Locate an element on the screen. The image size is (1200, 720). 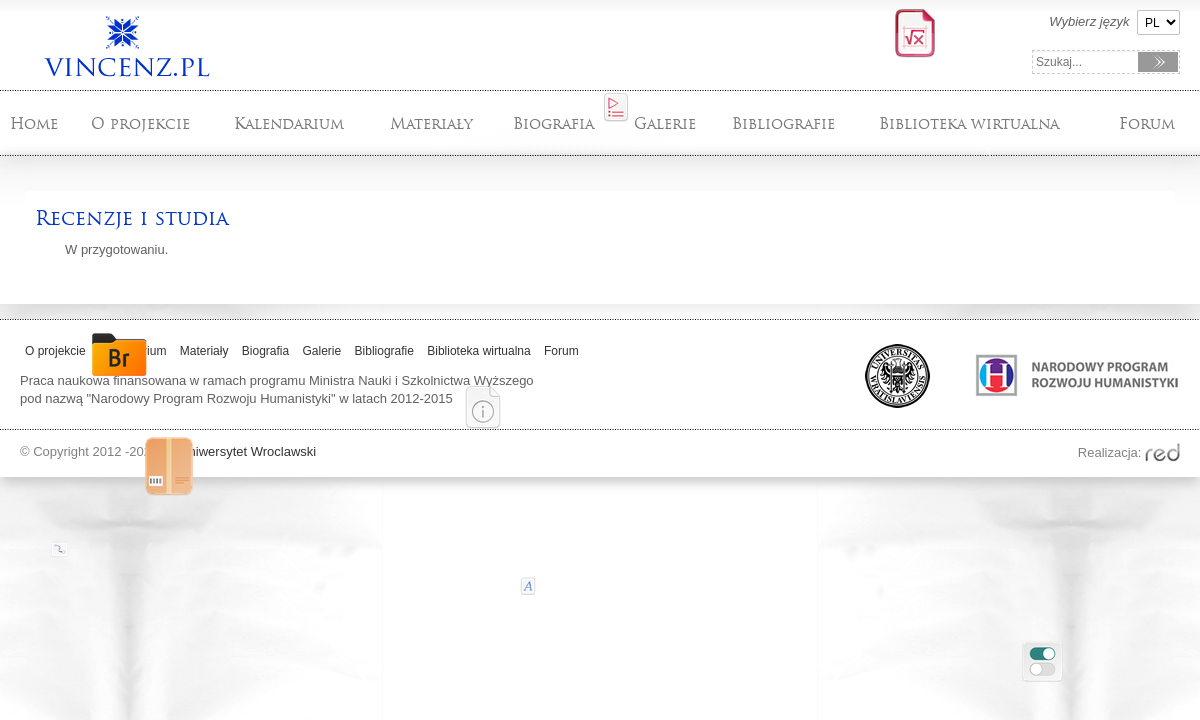
open the readme documentation file is located at coordinates (483, 407).